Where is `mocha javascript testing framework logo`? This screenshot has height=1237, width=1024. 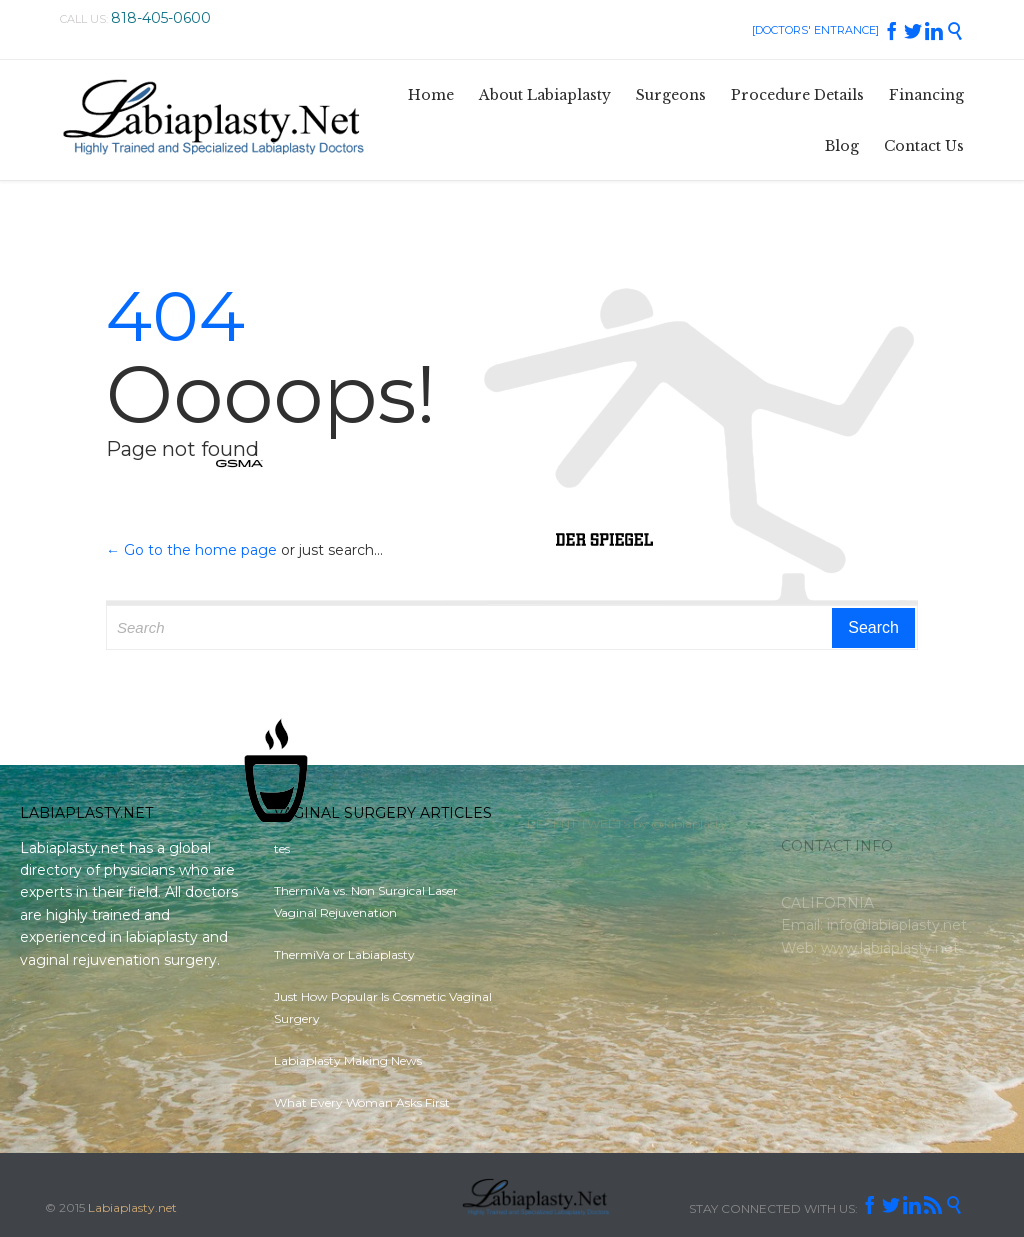 mocha javascript testing framework logo is located at coordinates (276, 770).